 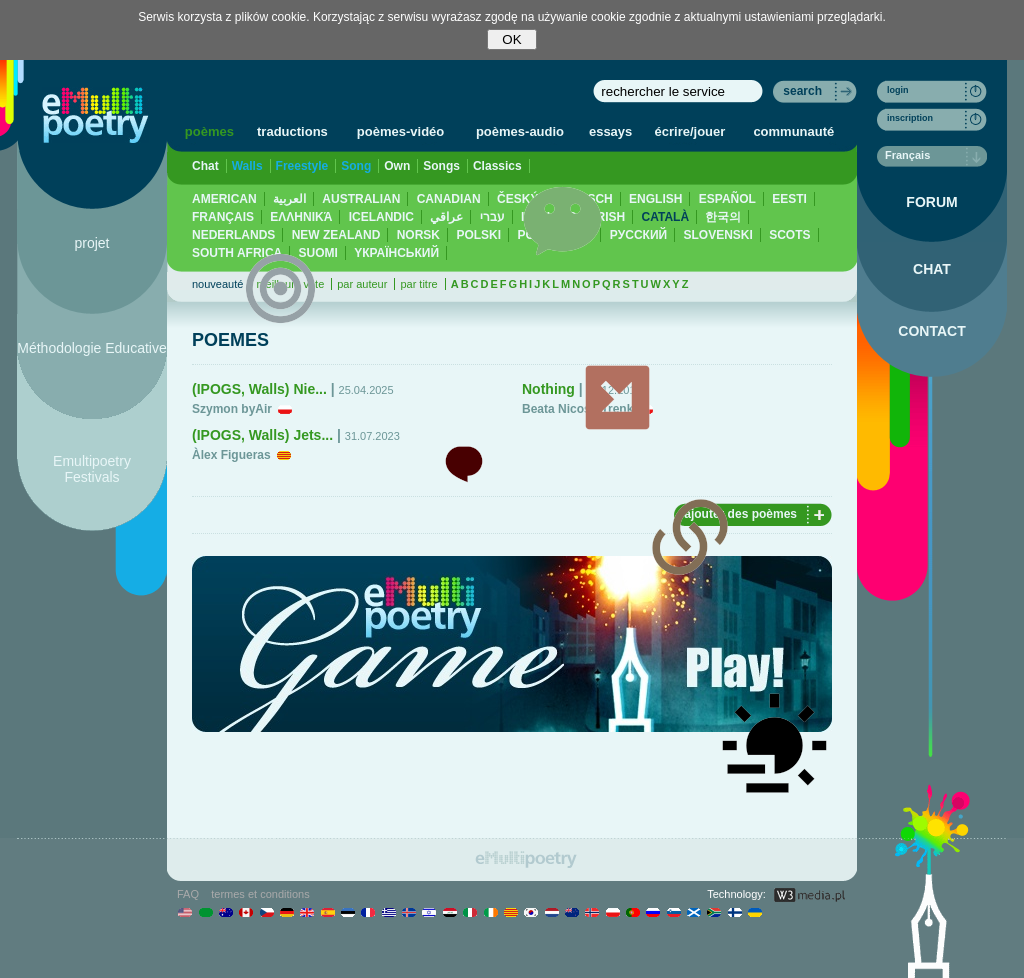 What do you see at coordinates (562, 219) in the screenshot?
I see `open wechat messaging app` at bounding box center [562, 219].